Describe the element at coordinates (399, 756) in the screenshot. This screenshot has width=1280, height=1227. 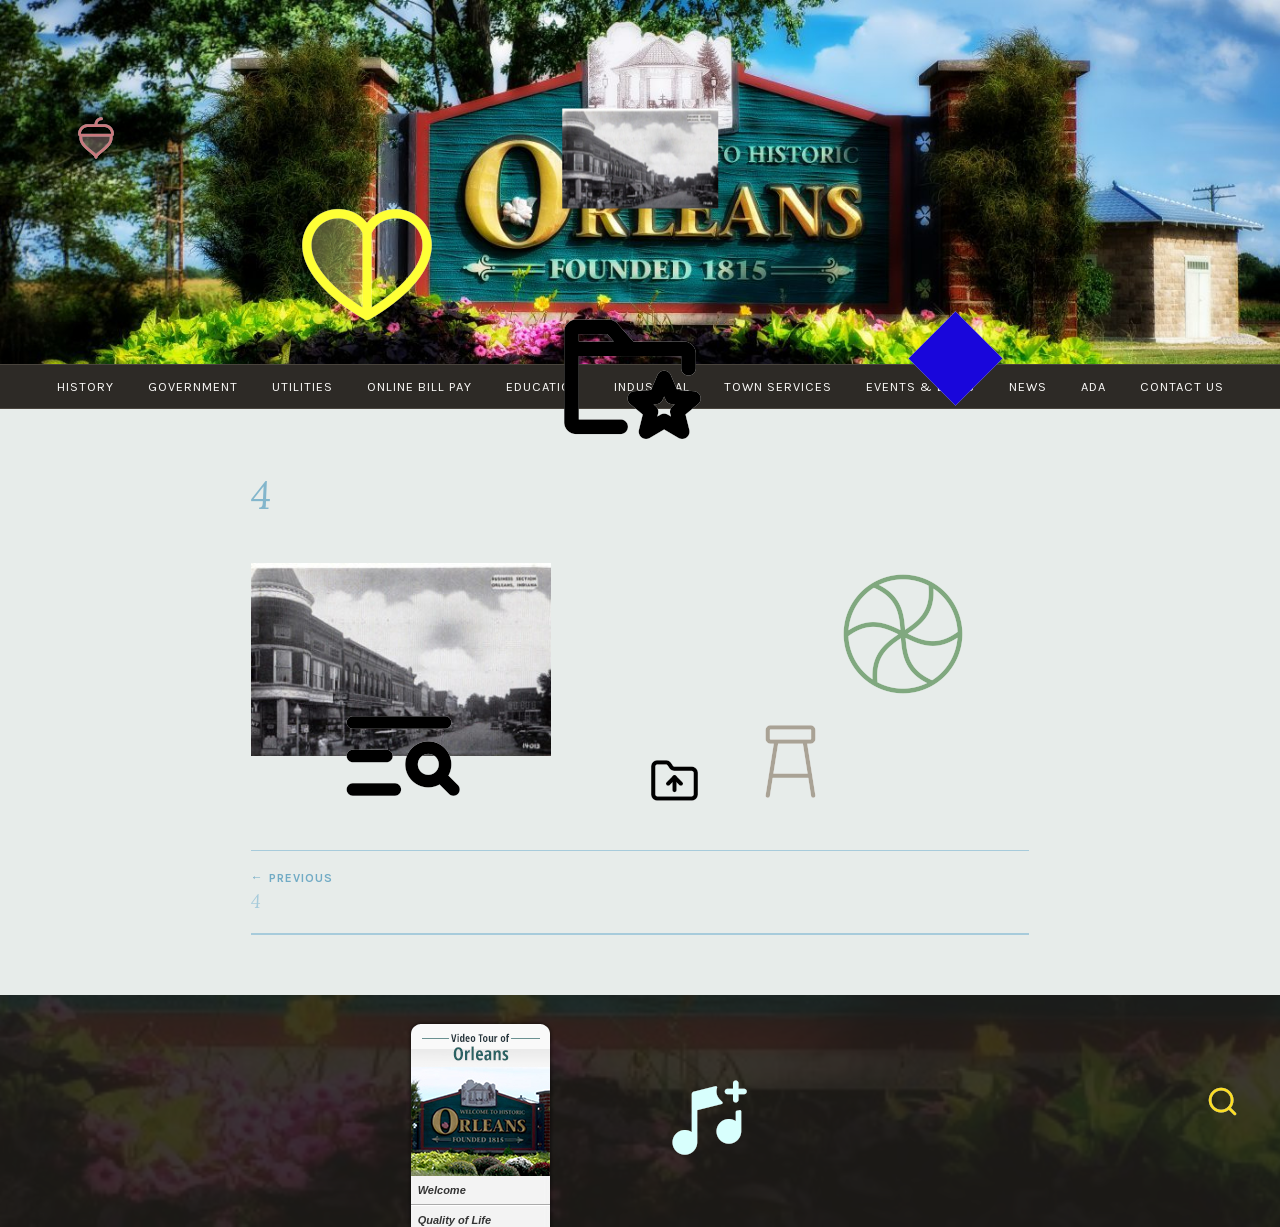
I see `search within a list` at that location.